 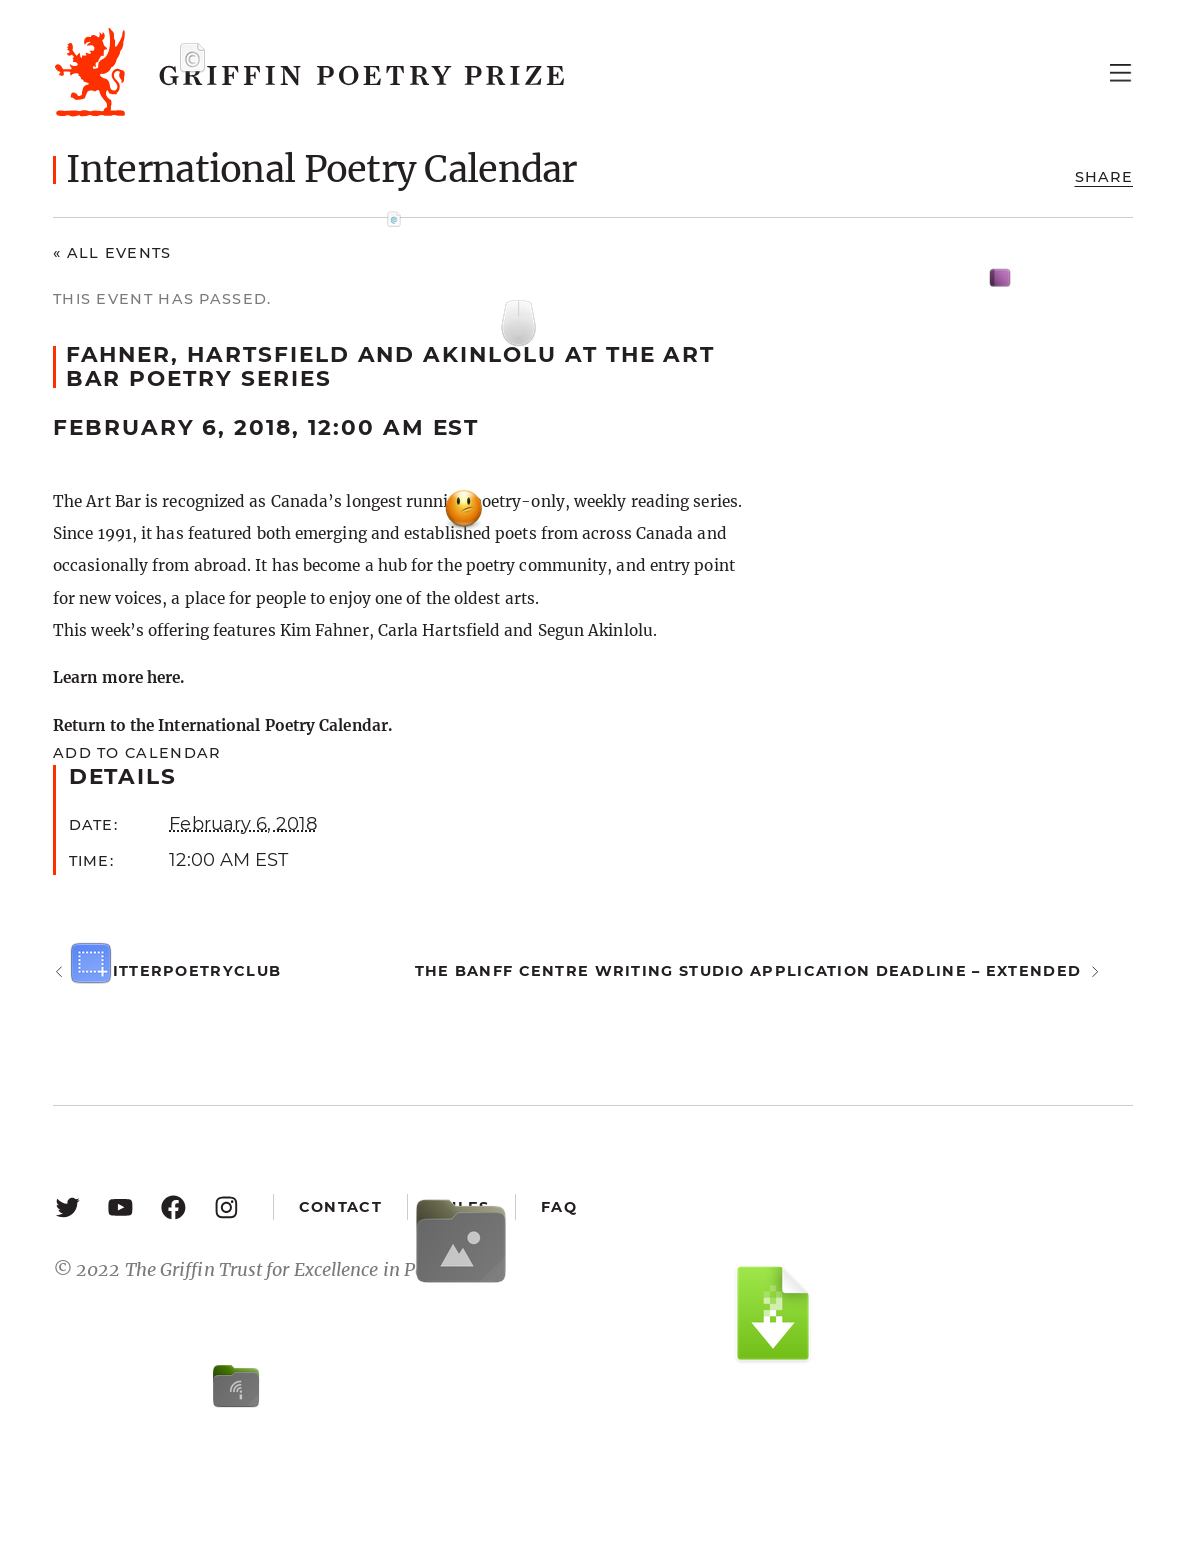 I want to click on access the desktop folder, so click(x=1000, y=277).